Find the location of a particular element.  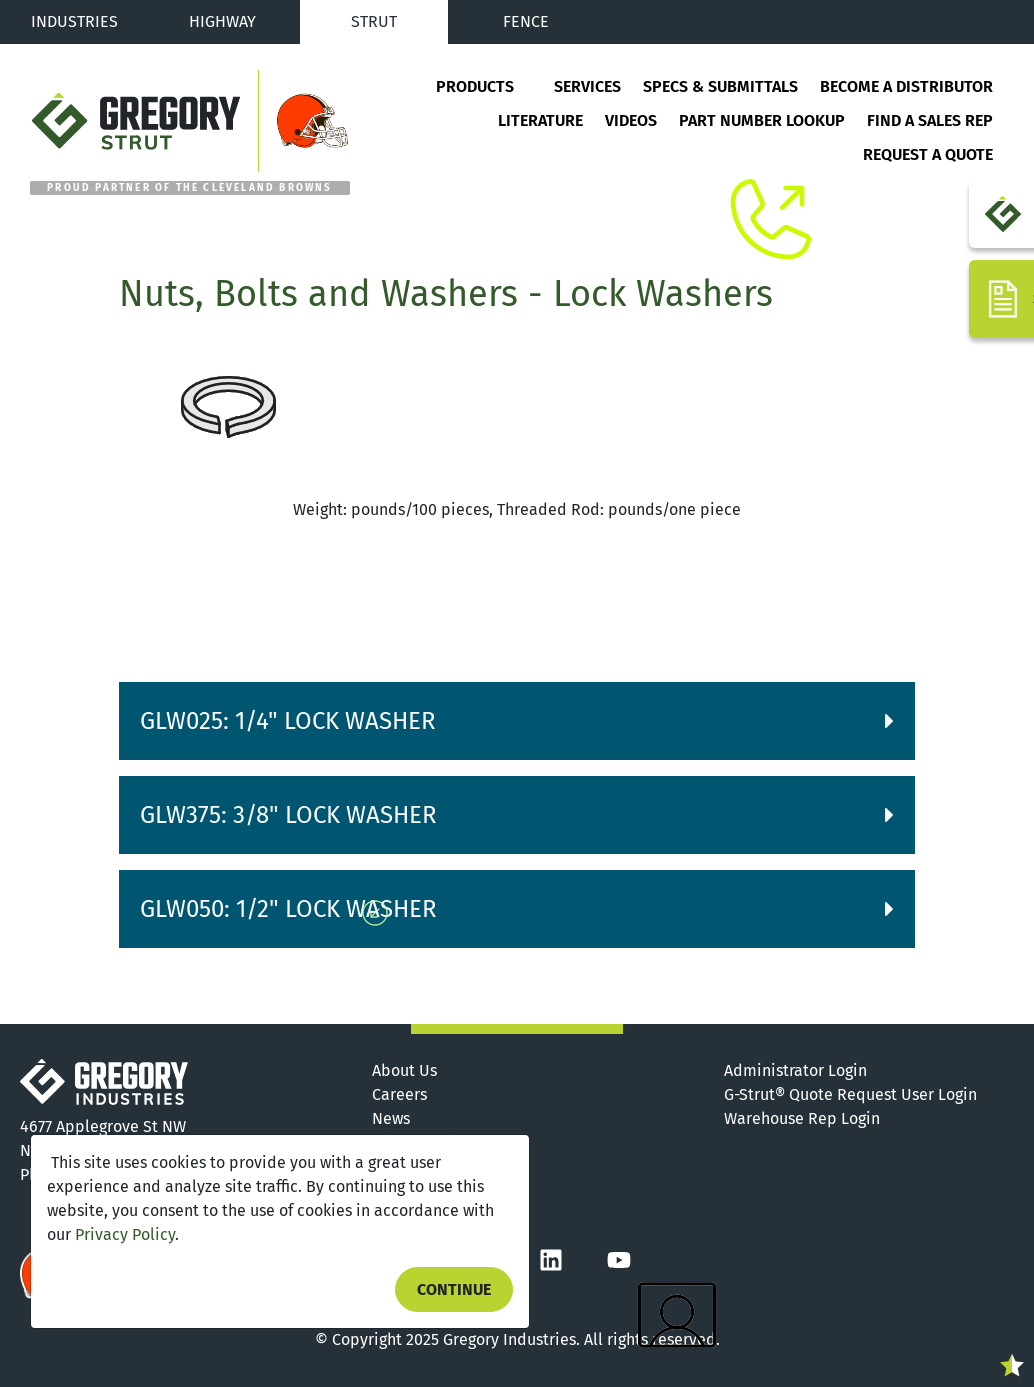

make an outgoing call is located at coordinates (772, 217).